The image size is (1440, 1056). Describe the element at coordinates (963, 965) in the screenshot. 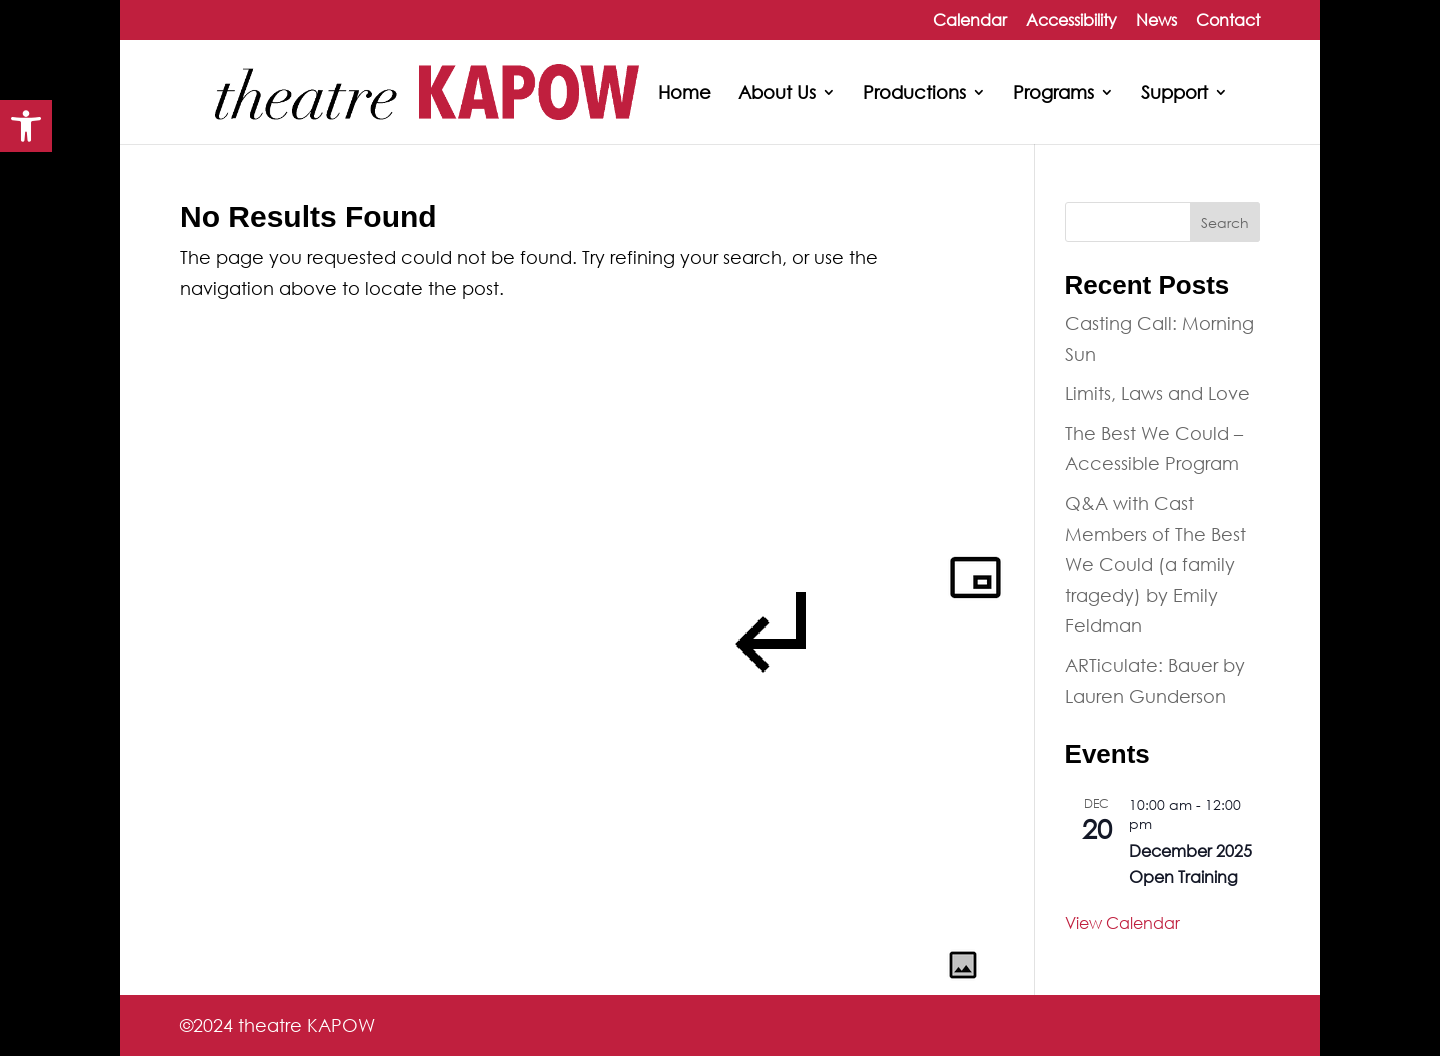

I see `insert or add a photo to your content` at that location.